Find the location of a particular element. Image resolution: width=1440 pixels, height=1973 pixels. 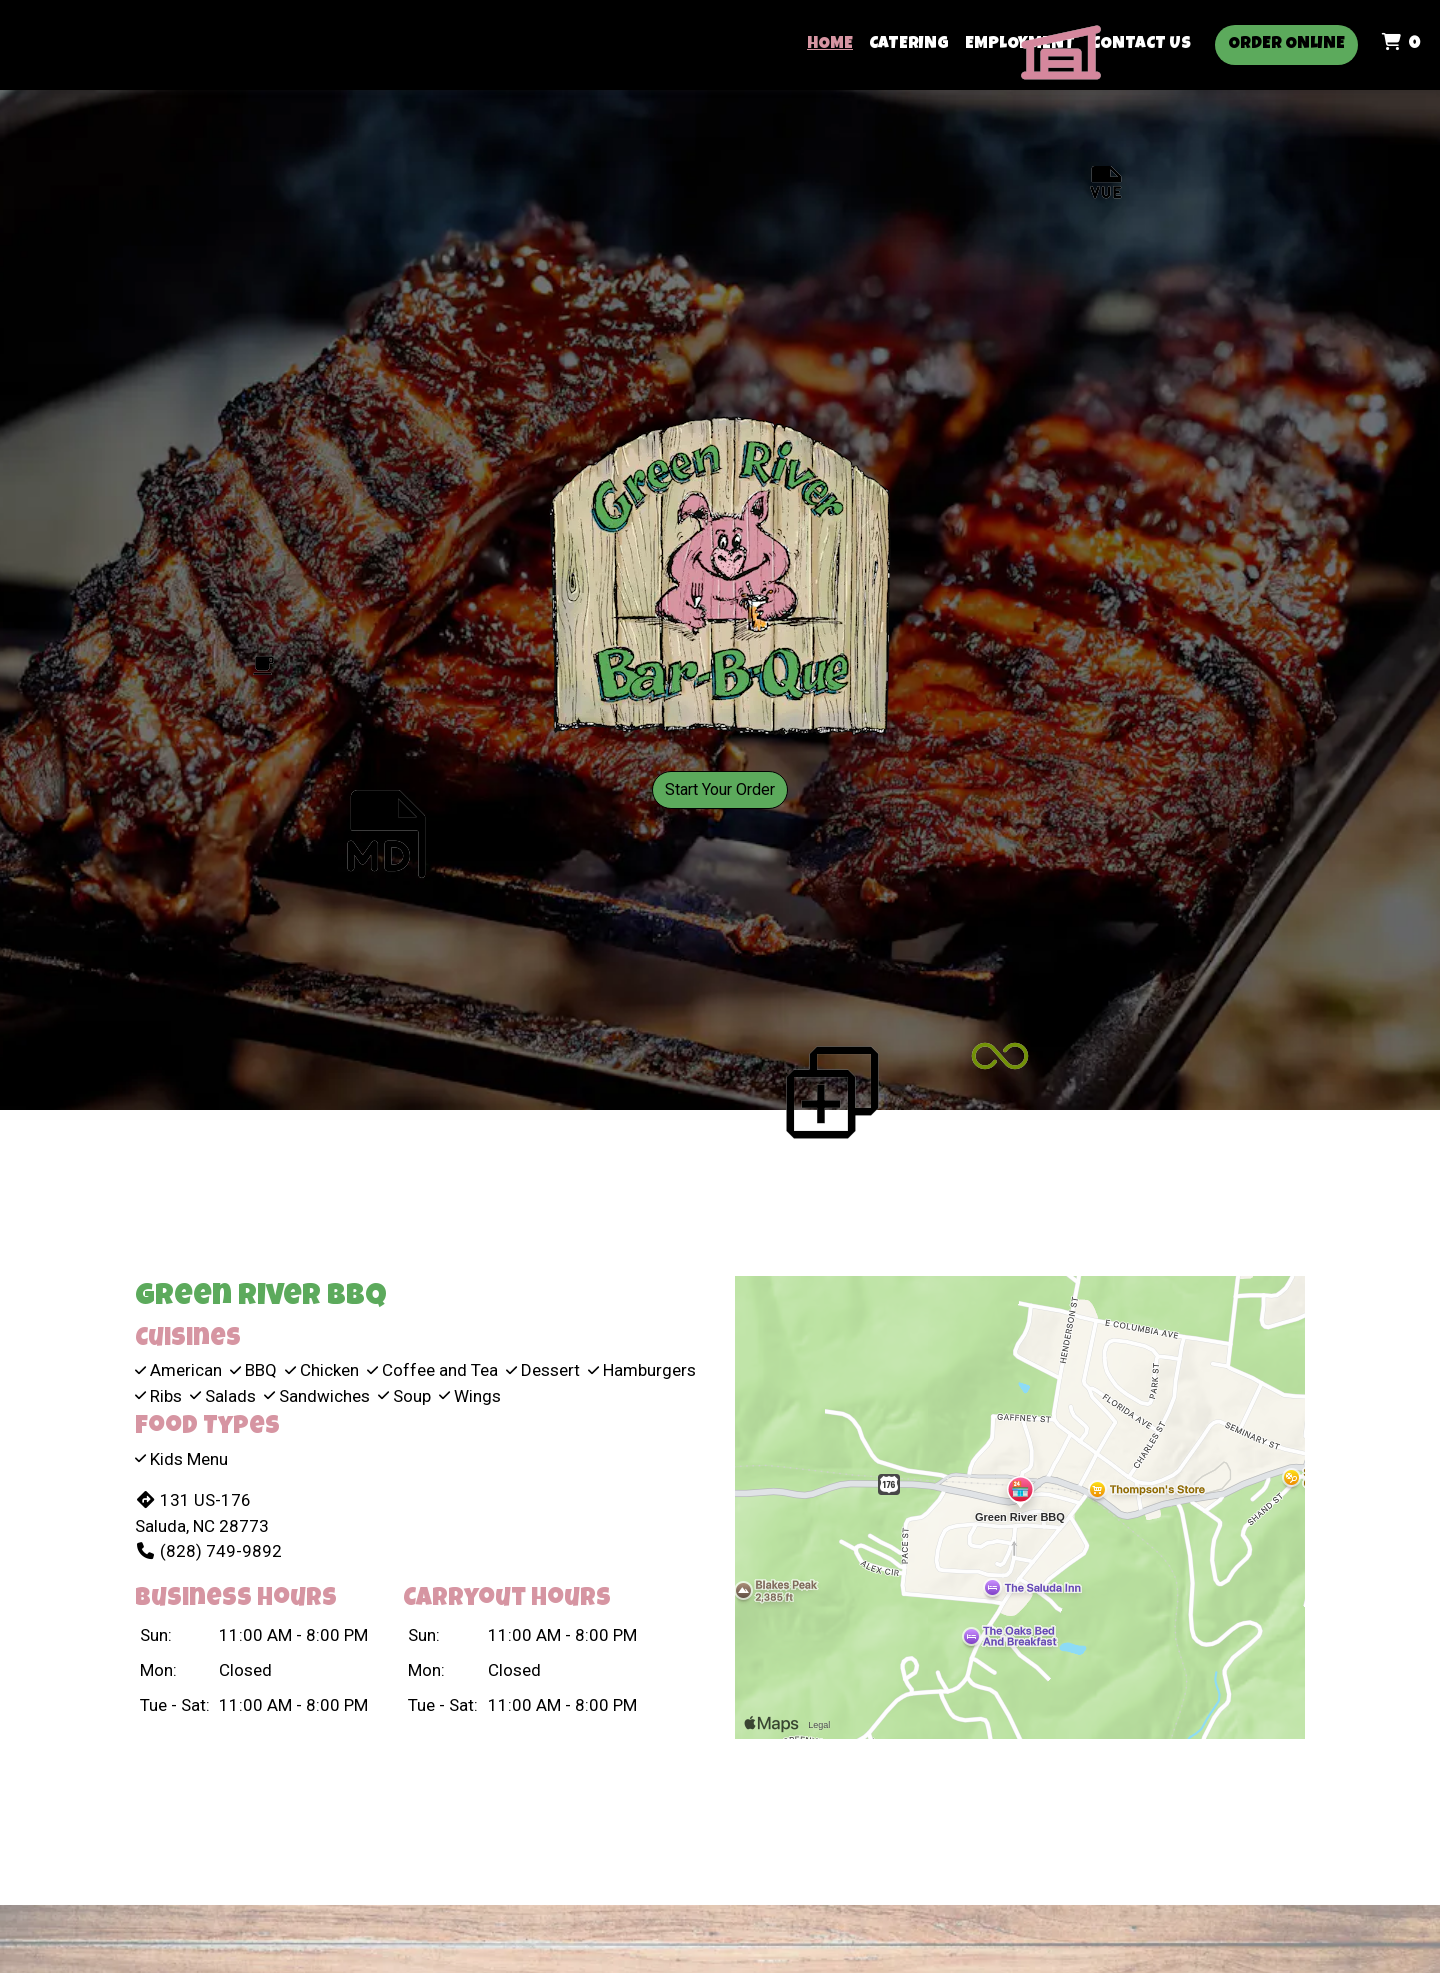

expand all collapsed sections is located at coordinates (832, 1092).